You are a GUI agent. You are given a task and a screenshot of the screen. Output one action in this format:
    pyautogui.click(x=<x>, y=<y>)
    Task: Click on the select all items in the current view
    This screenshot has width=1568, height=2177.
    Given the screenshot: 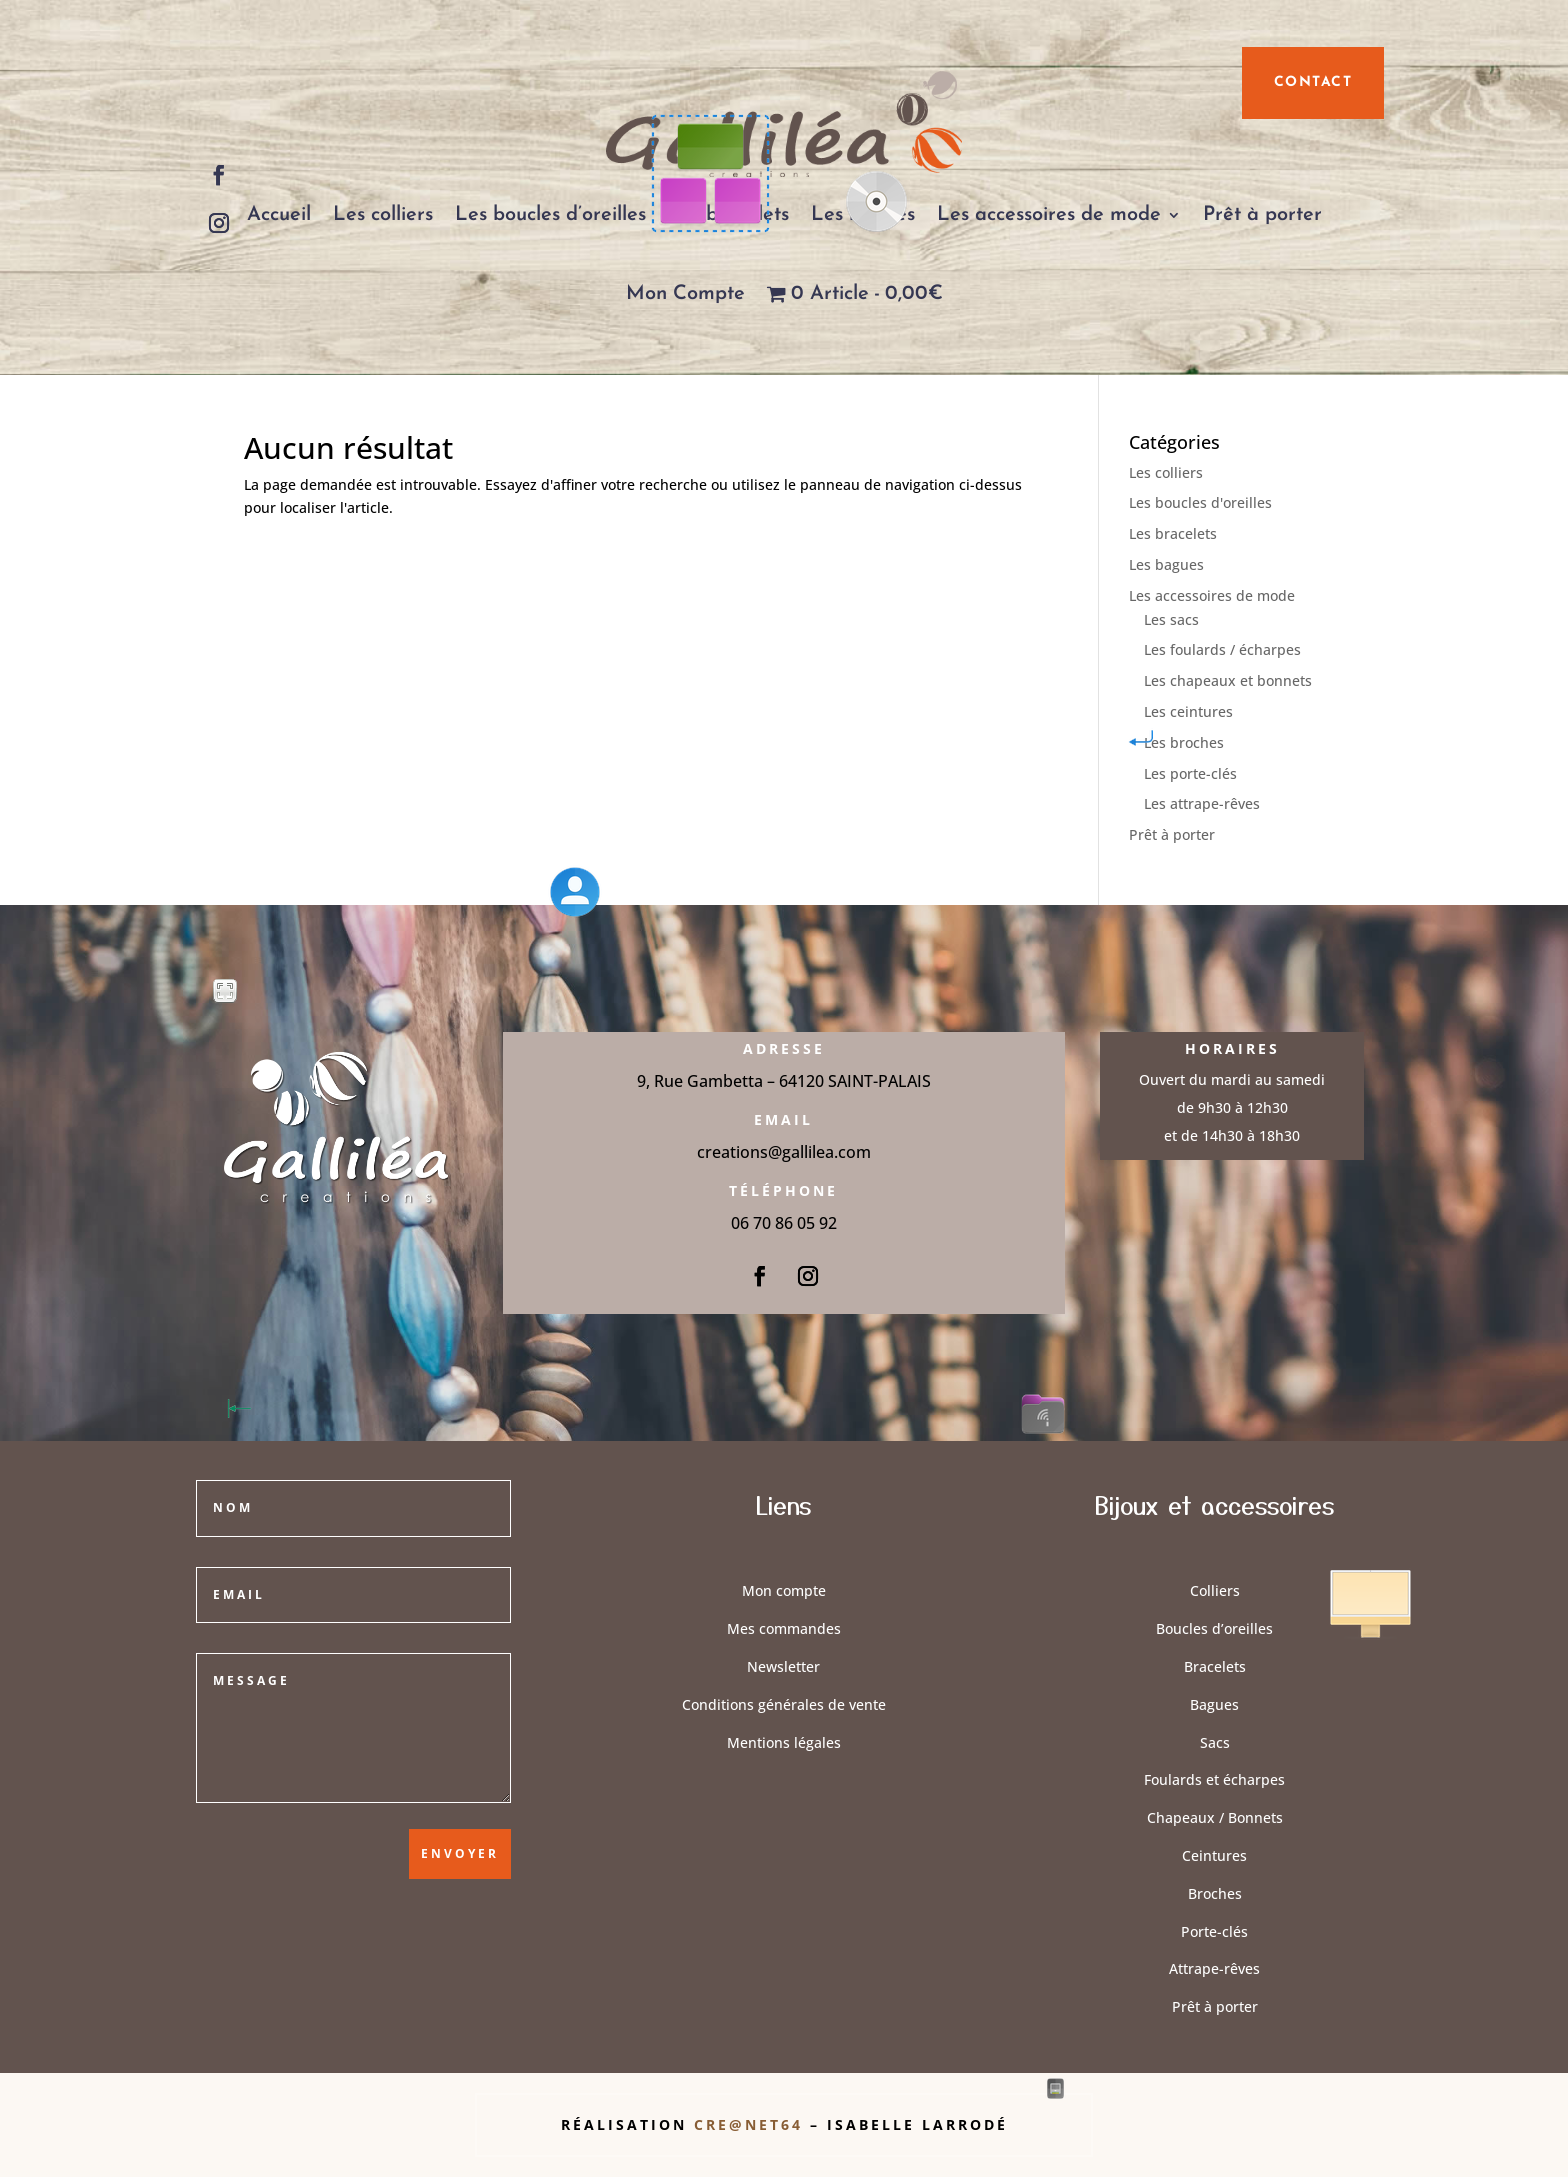 What is the action you would take?
    pyautogui.click(x=710, y=173)
    